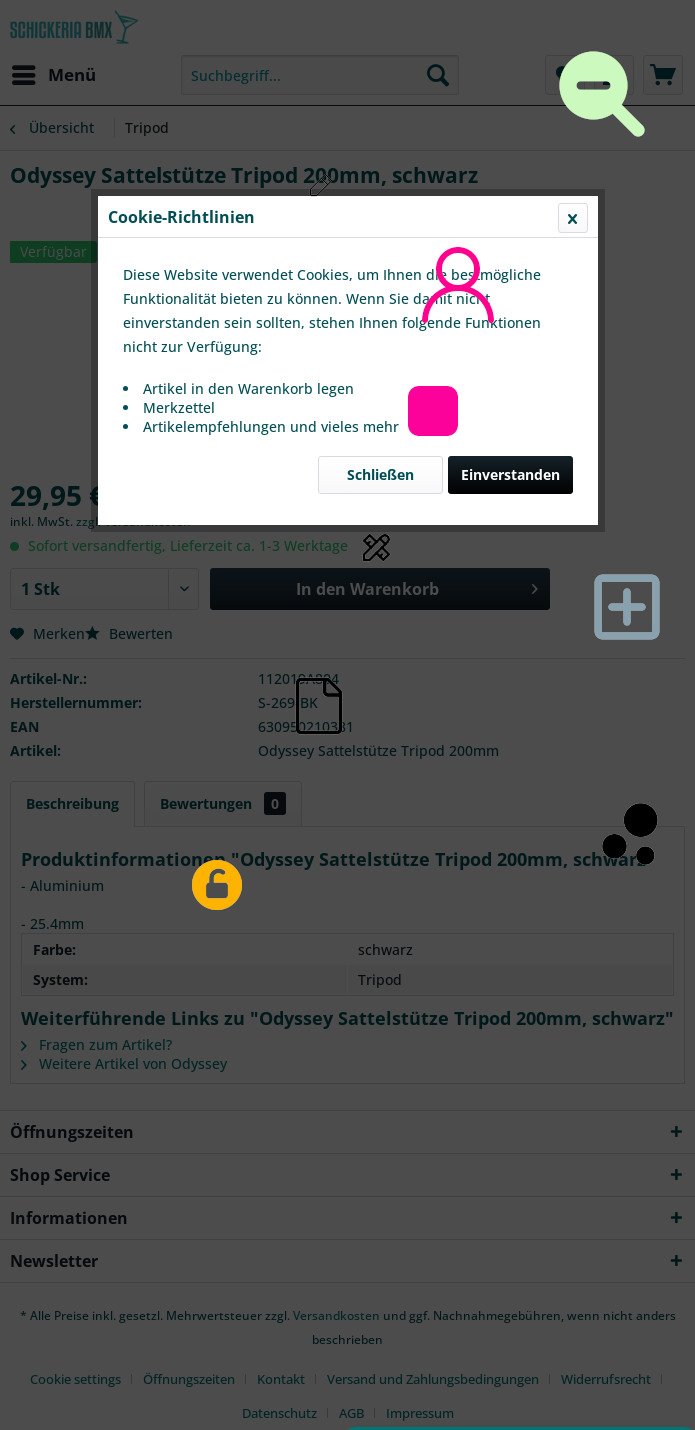 The width and height of the screenshot is (695, 1430). What do you see at coordinates (319, 706) in the screenshot?
I see `view or open a file` at bounding box center [319, 706].